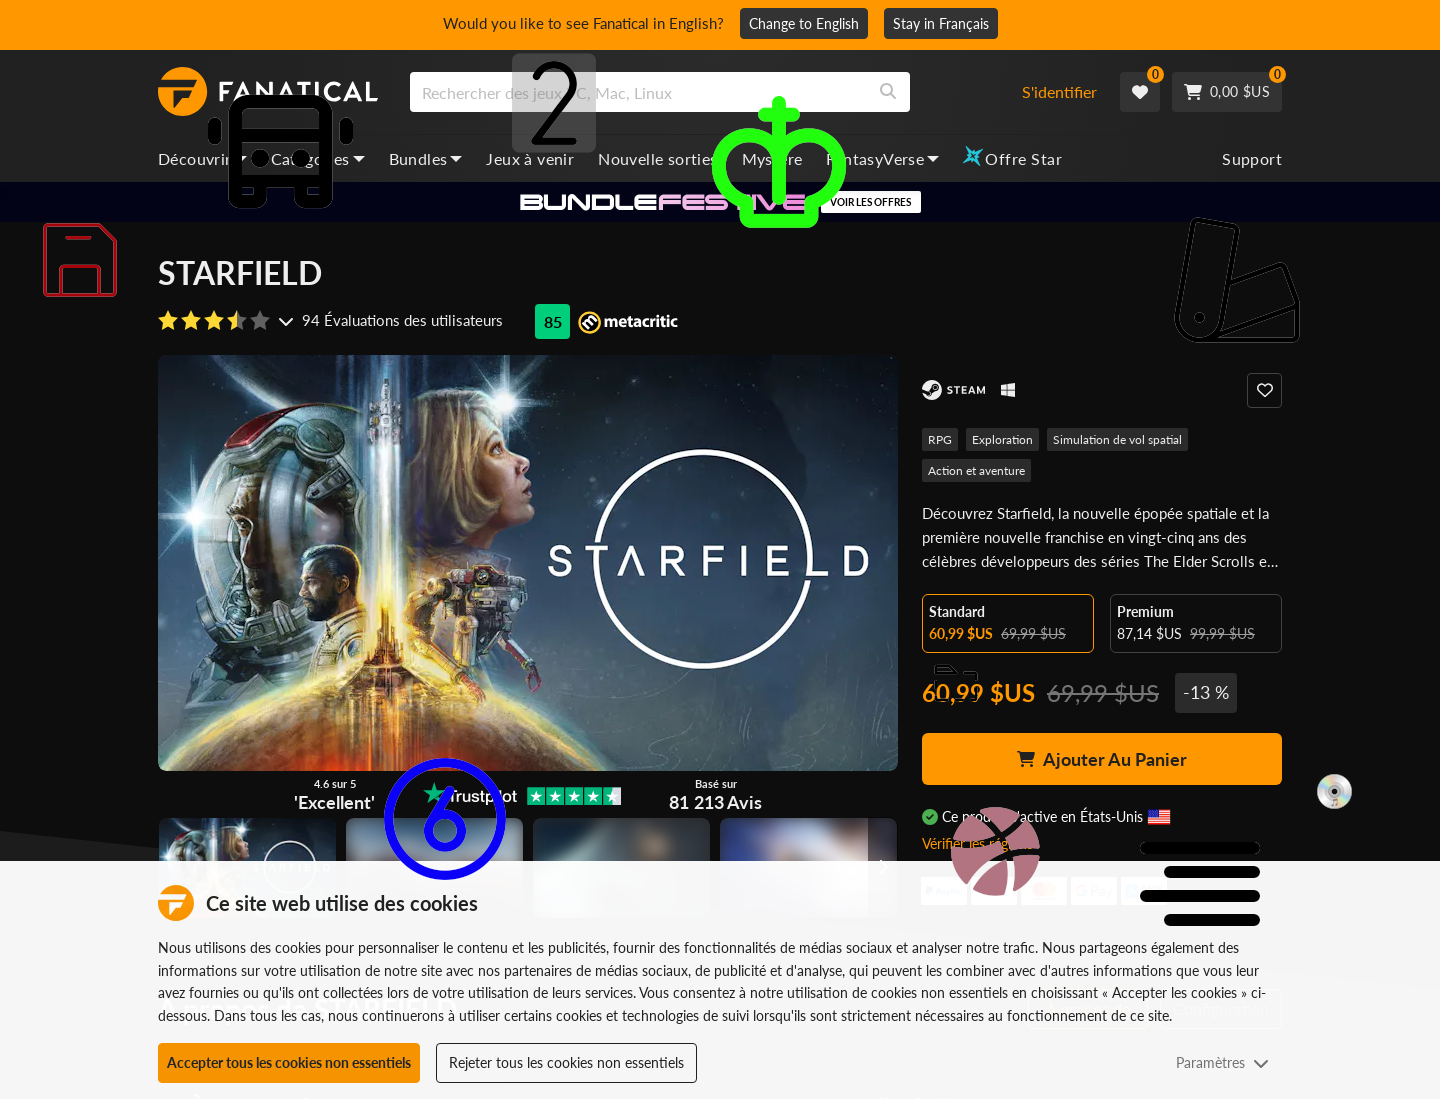  I want to click on access color palette or theme options, so click(1232, 285).